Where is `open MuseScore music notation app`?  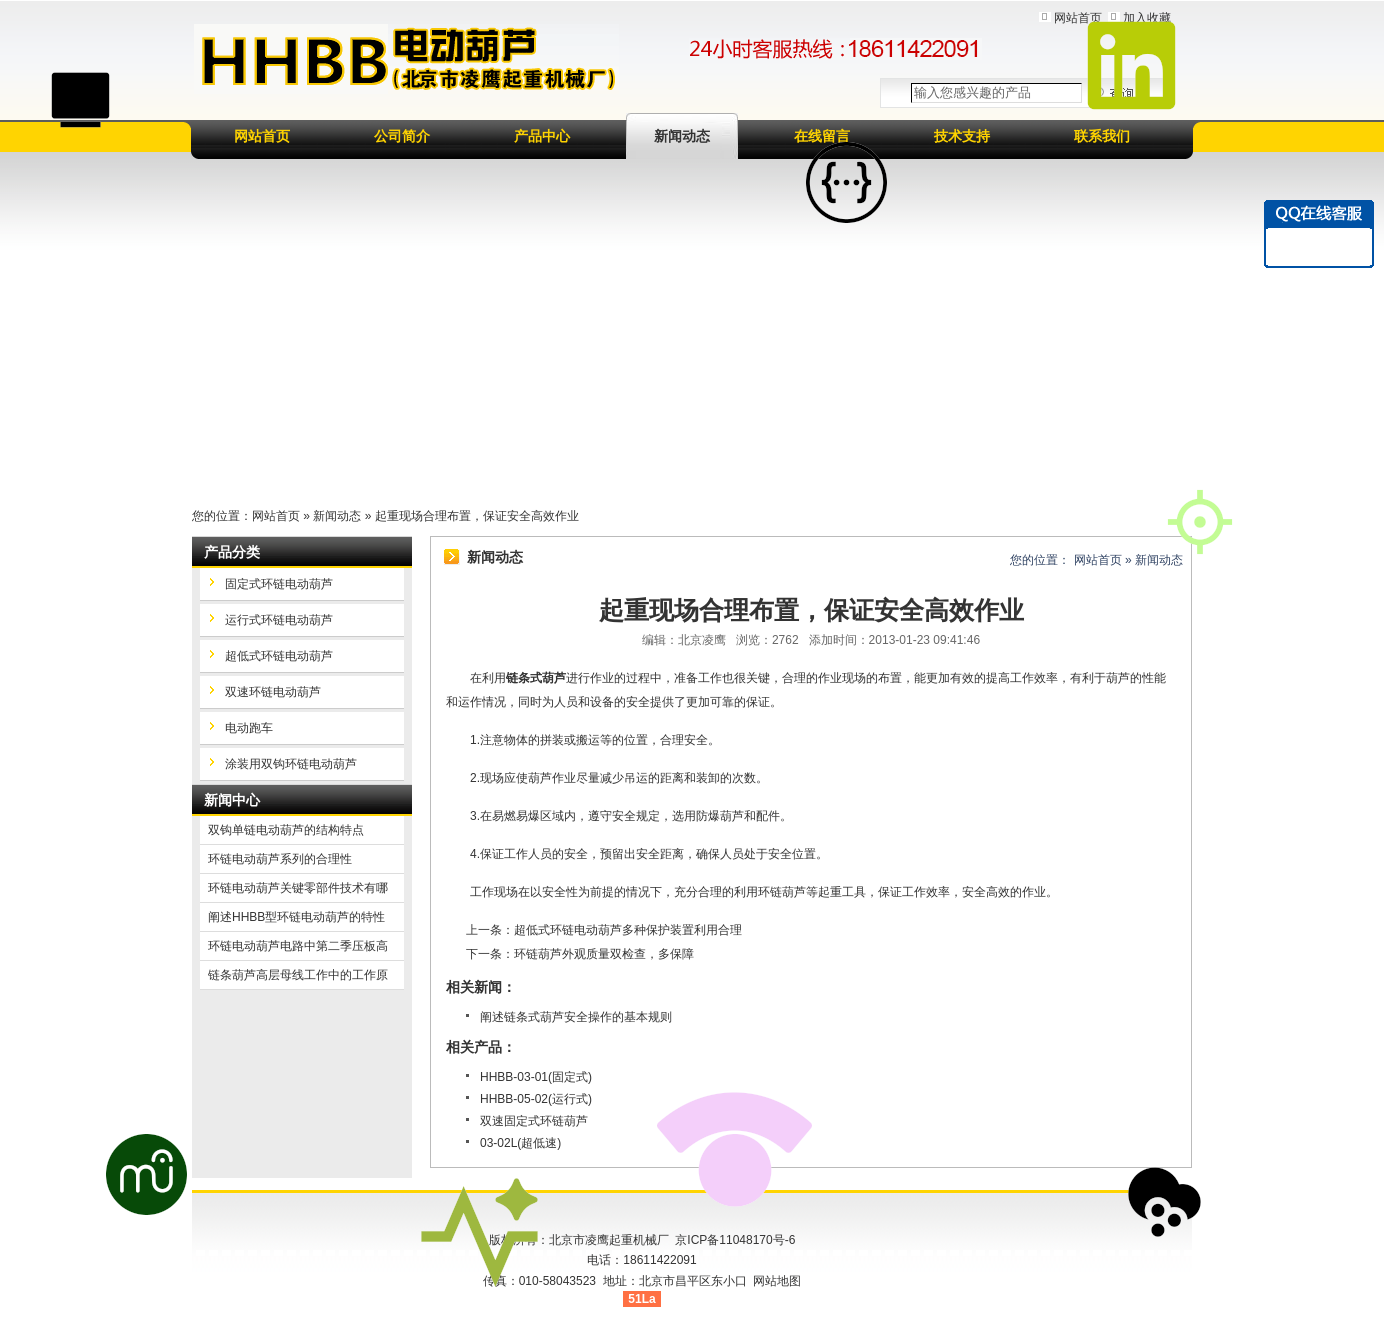
open MuseScore music notation app is located at coordinates (146, 1174).